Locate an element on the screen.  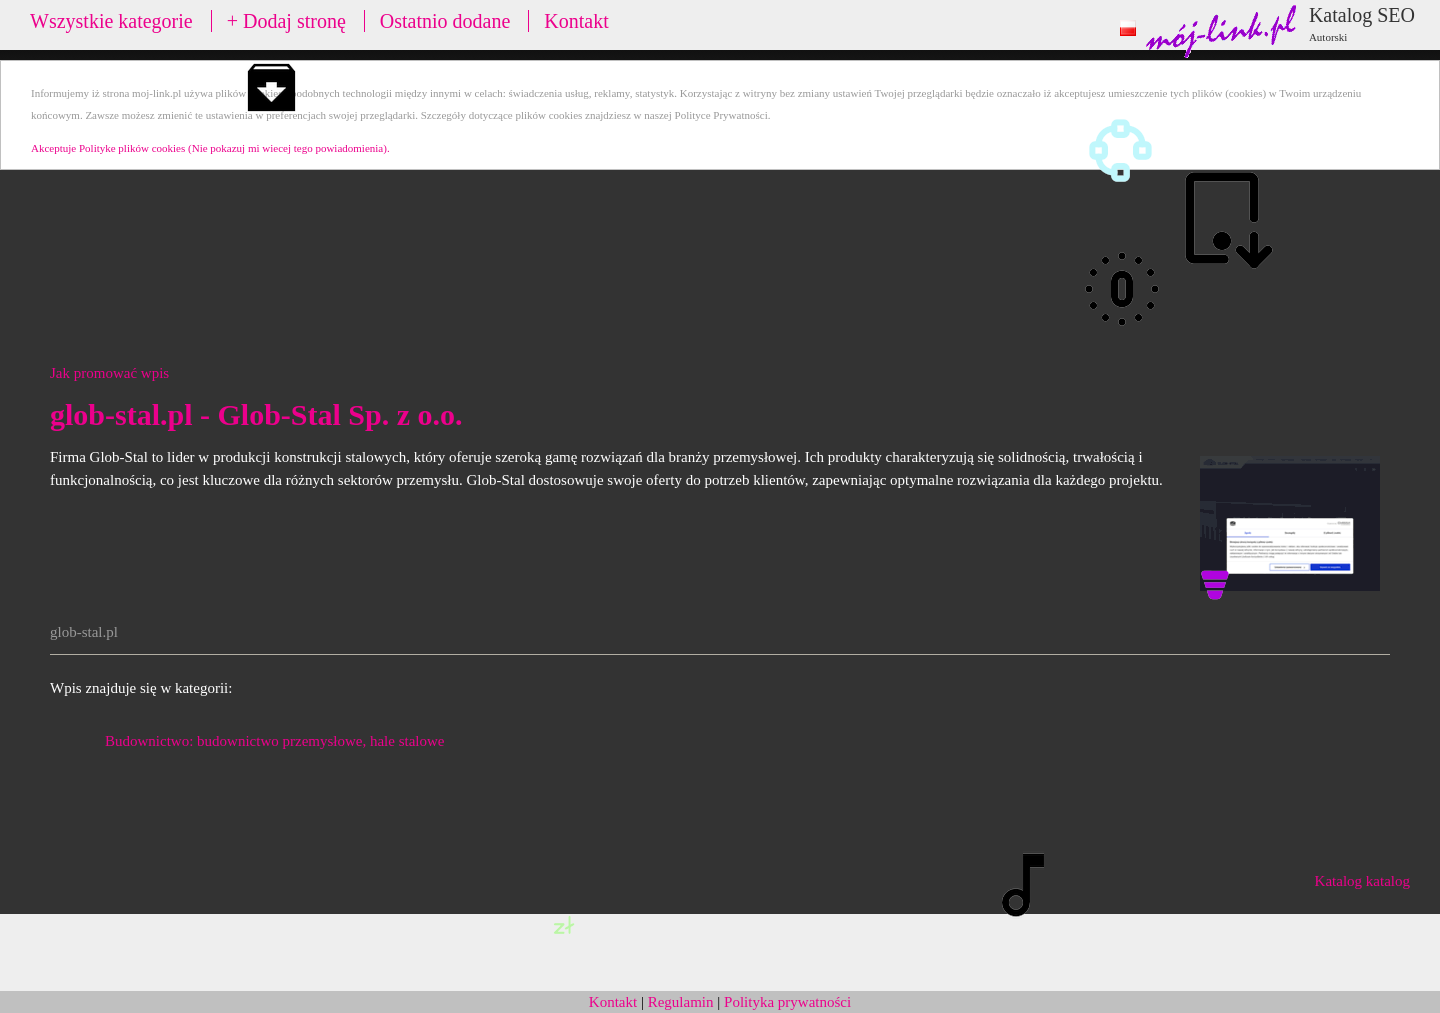
archive selected items is located at coordinates (271, 87).